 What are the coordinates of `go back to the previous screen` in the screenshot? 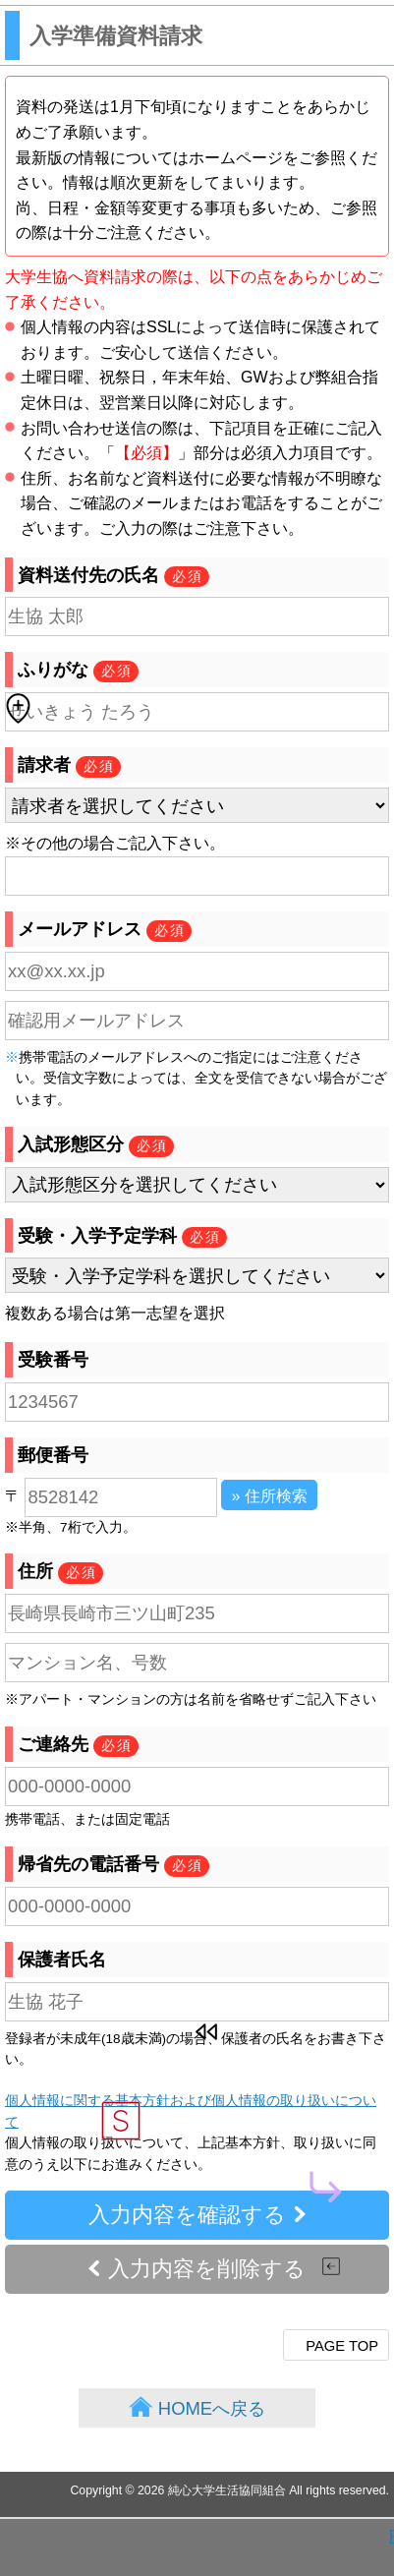 It's located at (331, 2266).